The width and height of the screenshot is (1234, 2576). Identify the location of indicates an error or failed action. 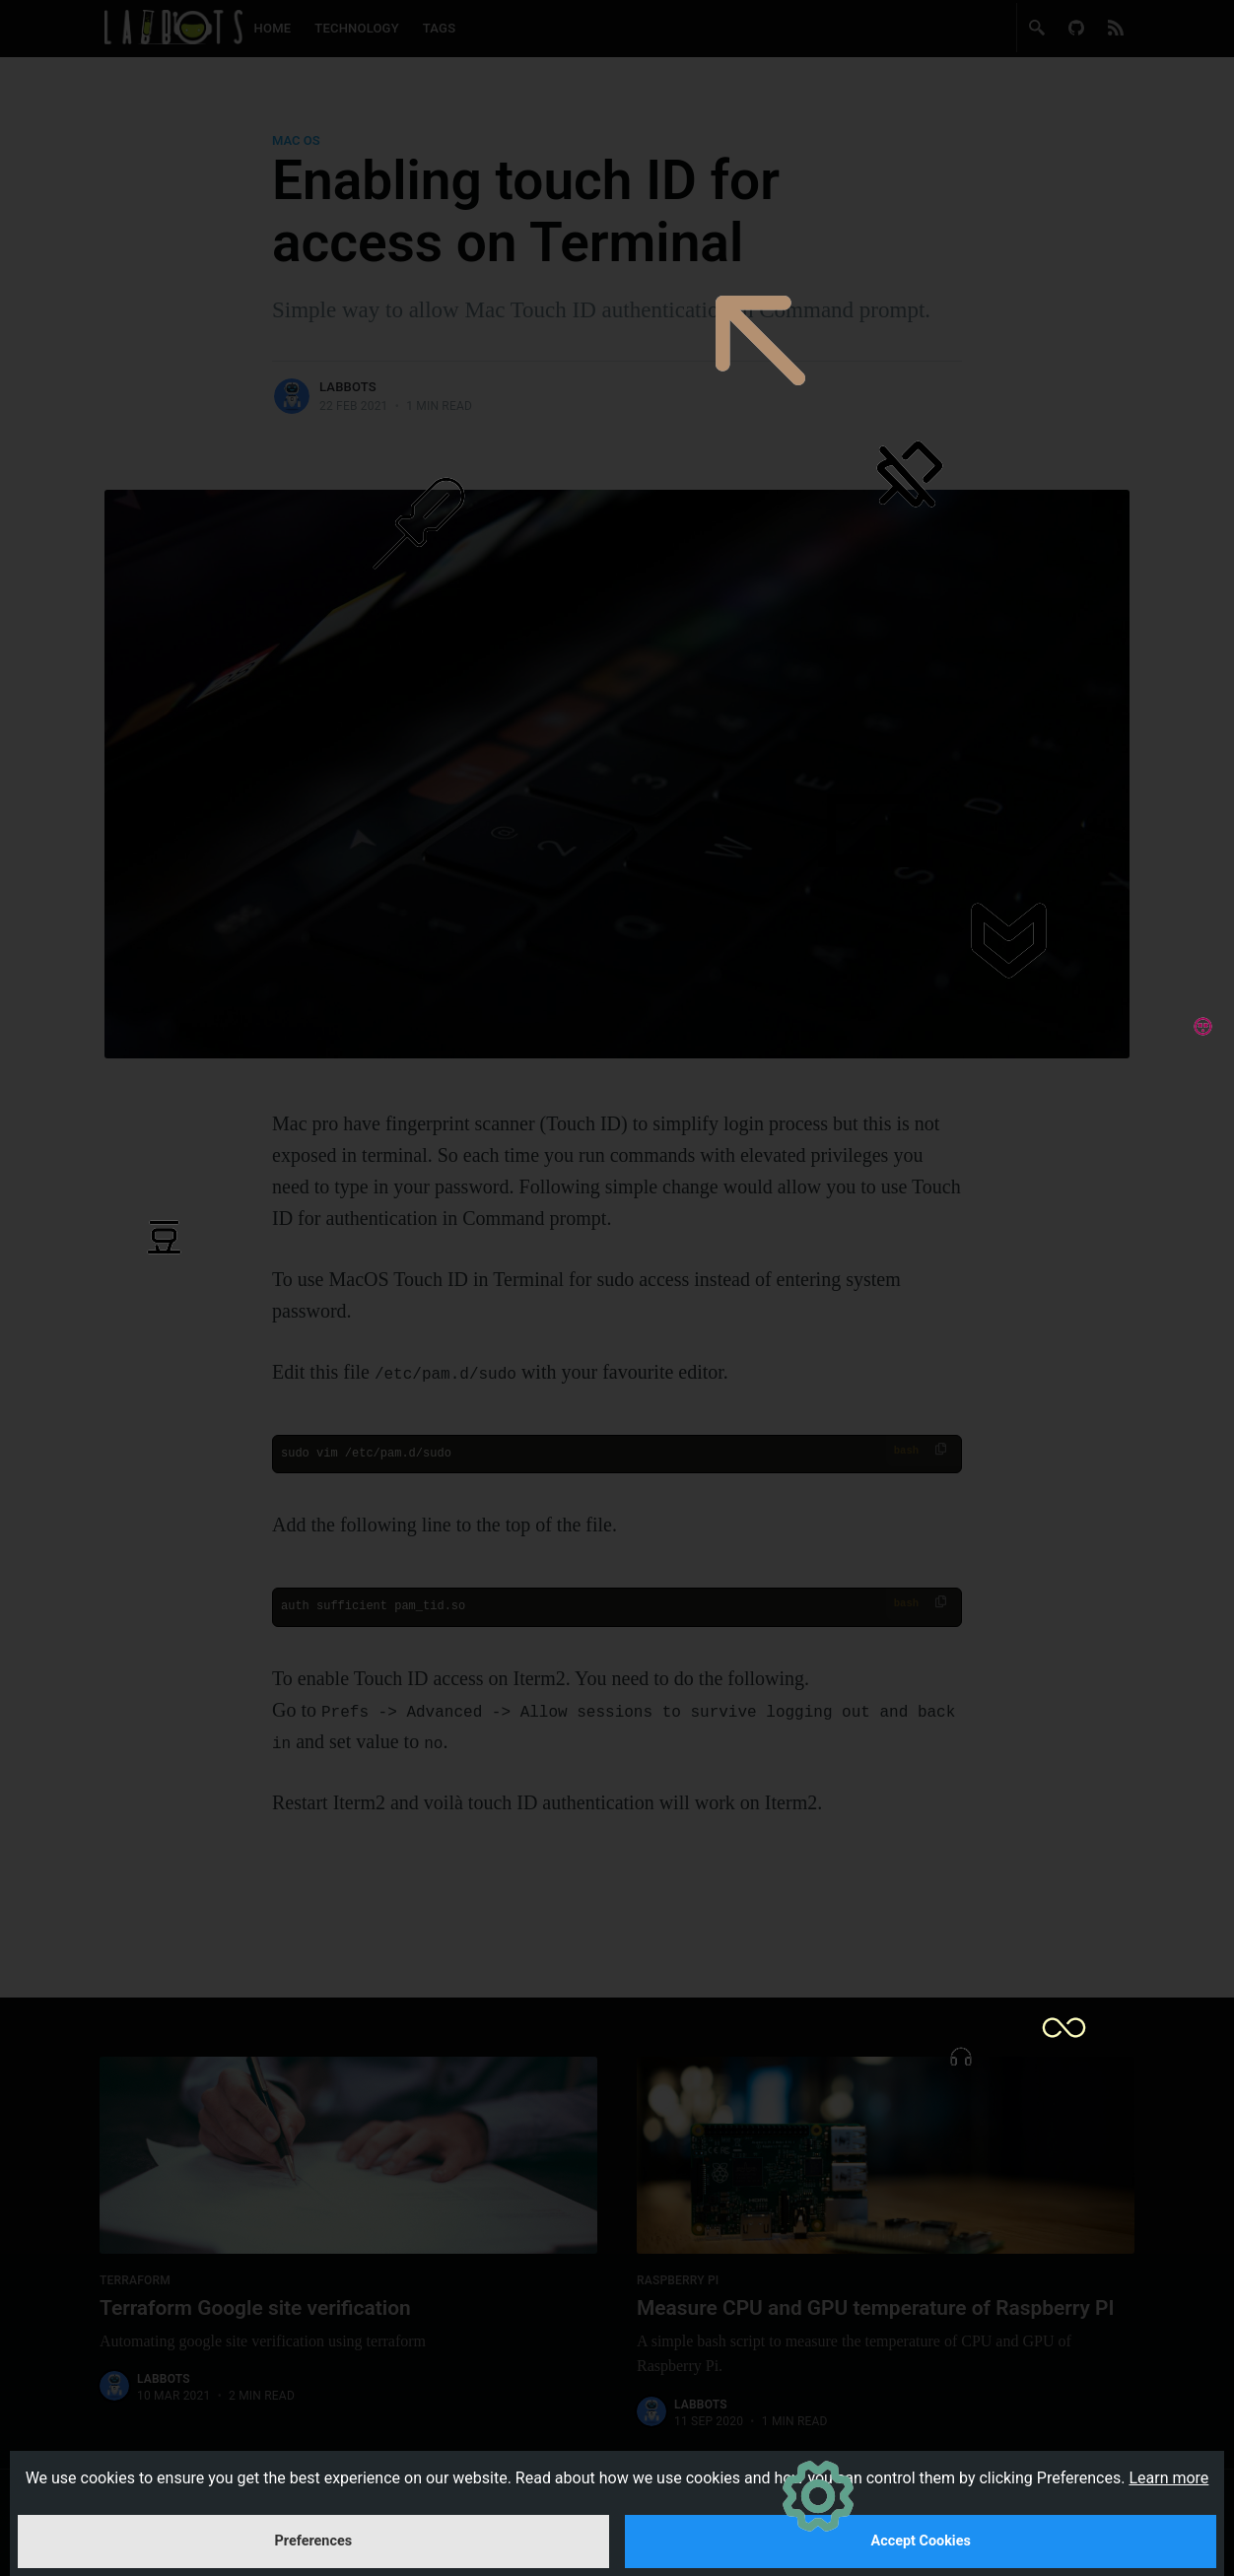
(1202, 1026).